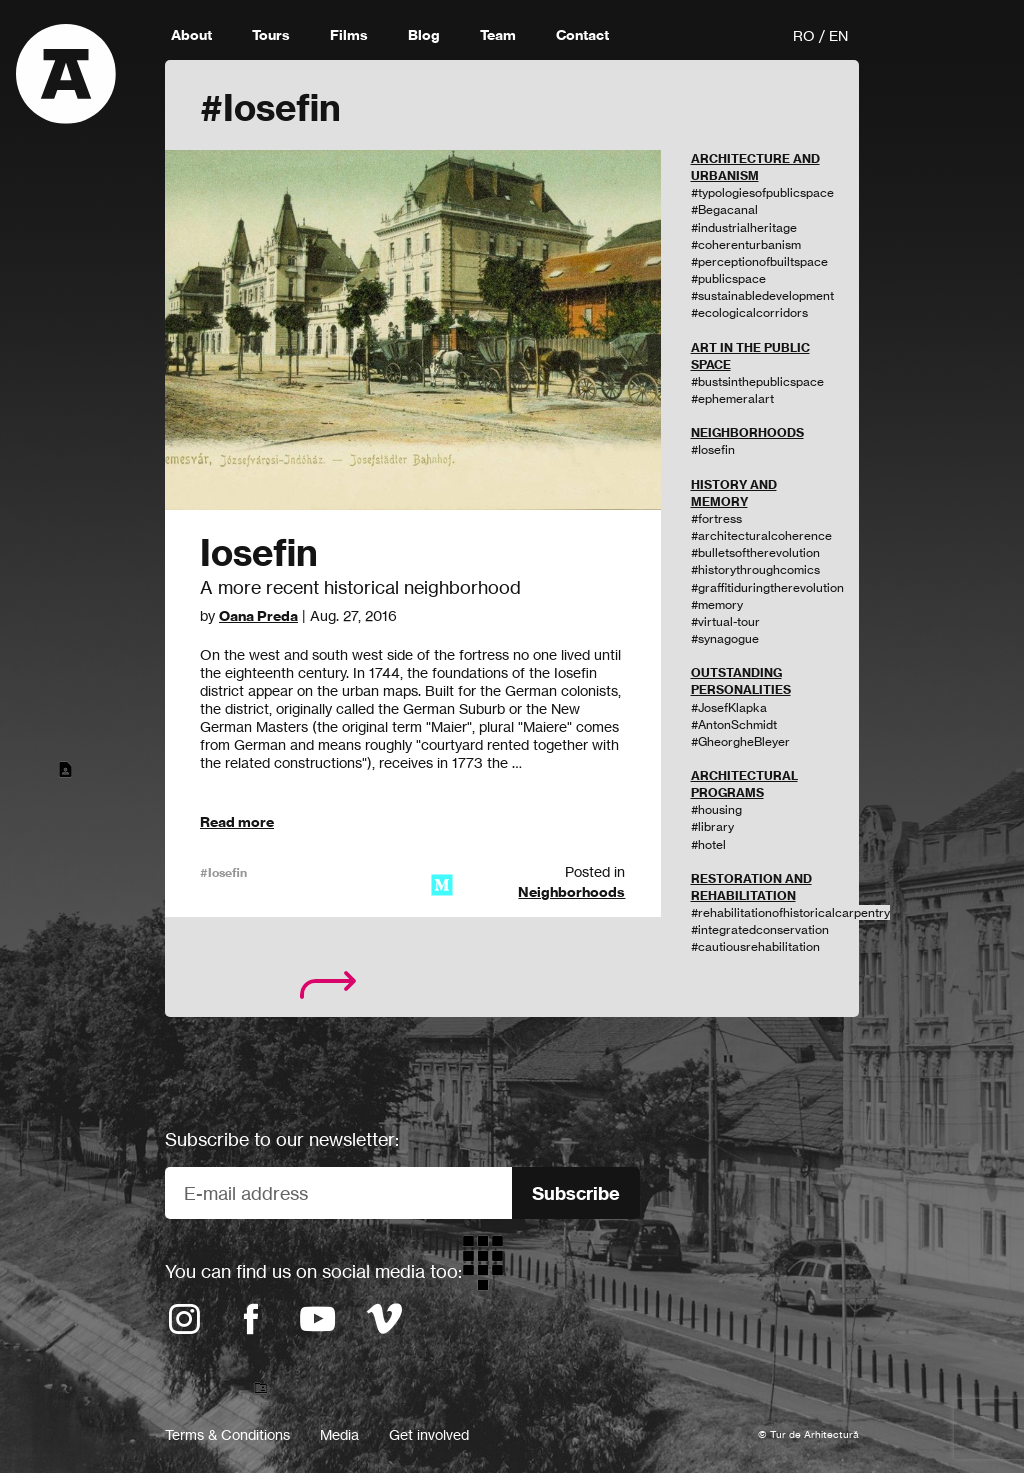 The image size is (1024, 1473). I want to click on open the Medium app, so click(442, 885).